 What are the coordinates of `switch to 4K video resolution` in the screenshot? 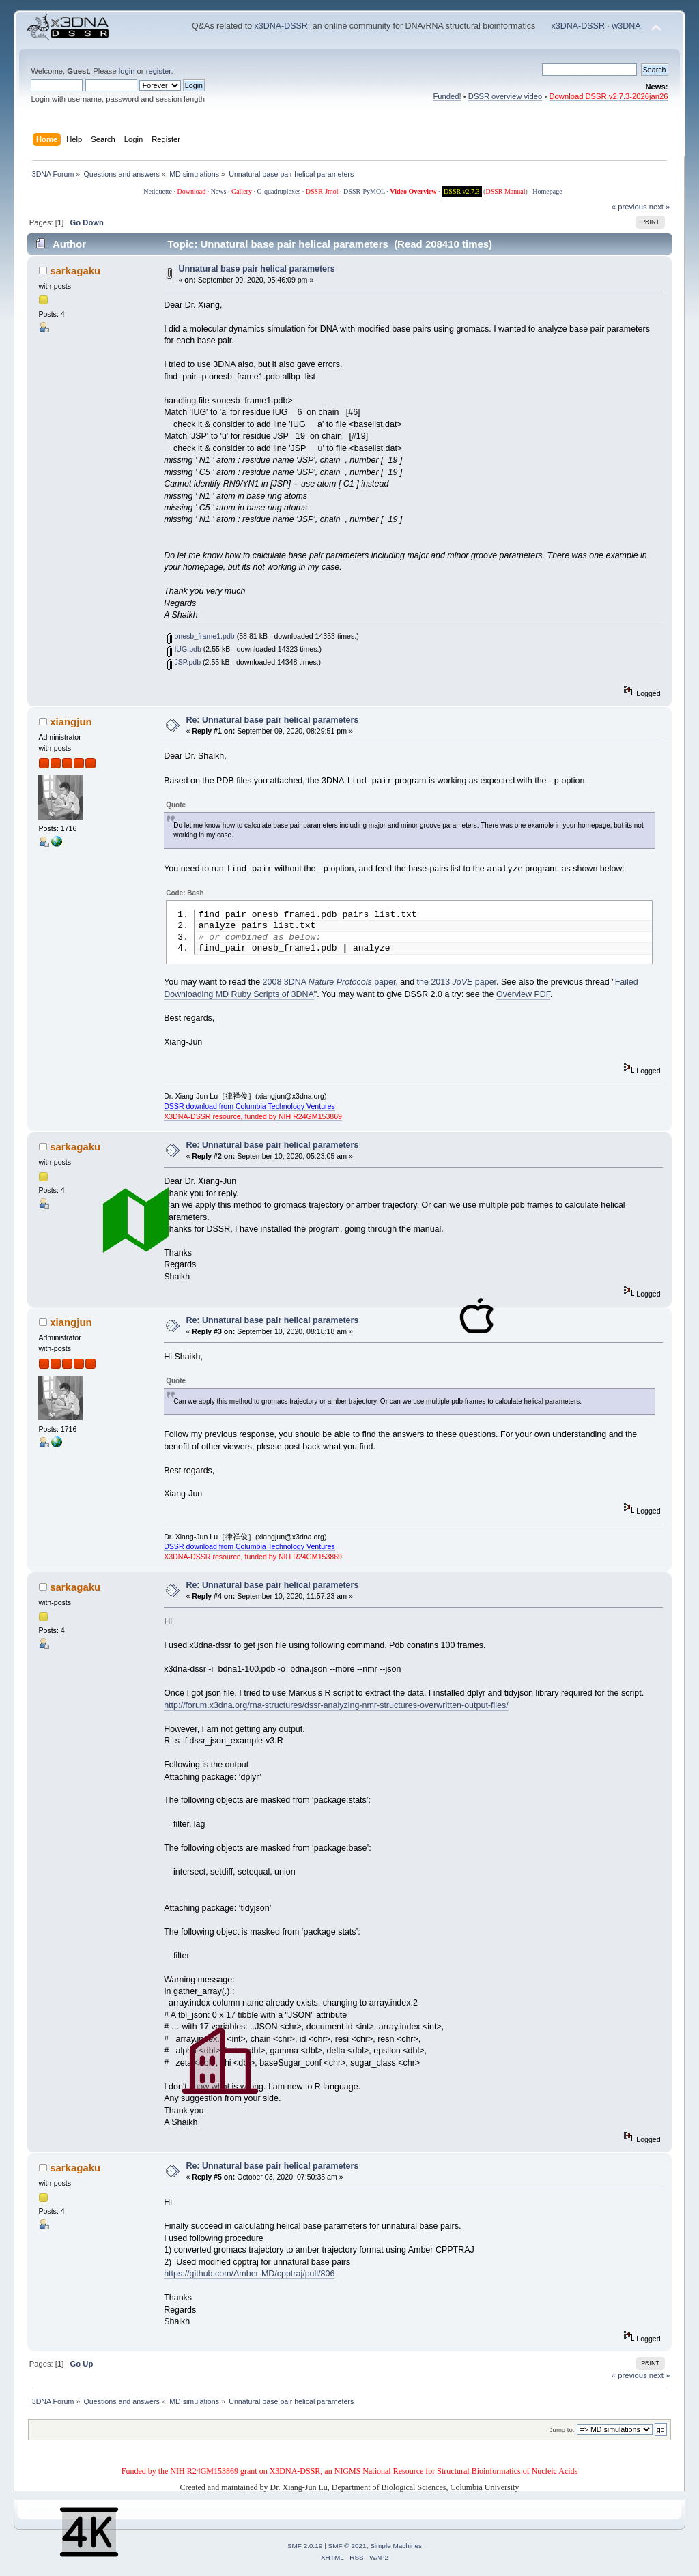 It's located at (89, 2532).